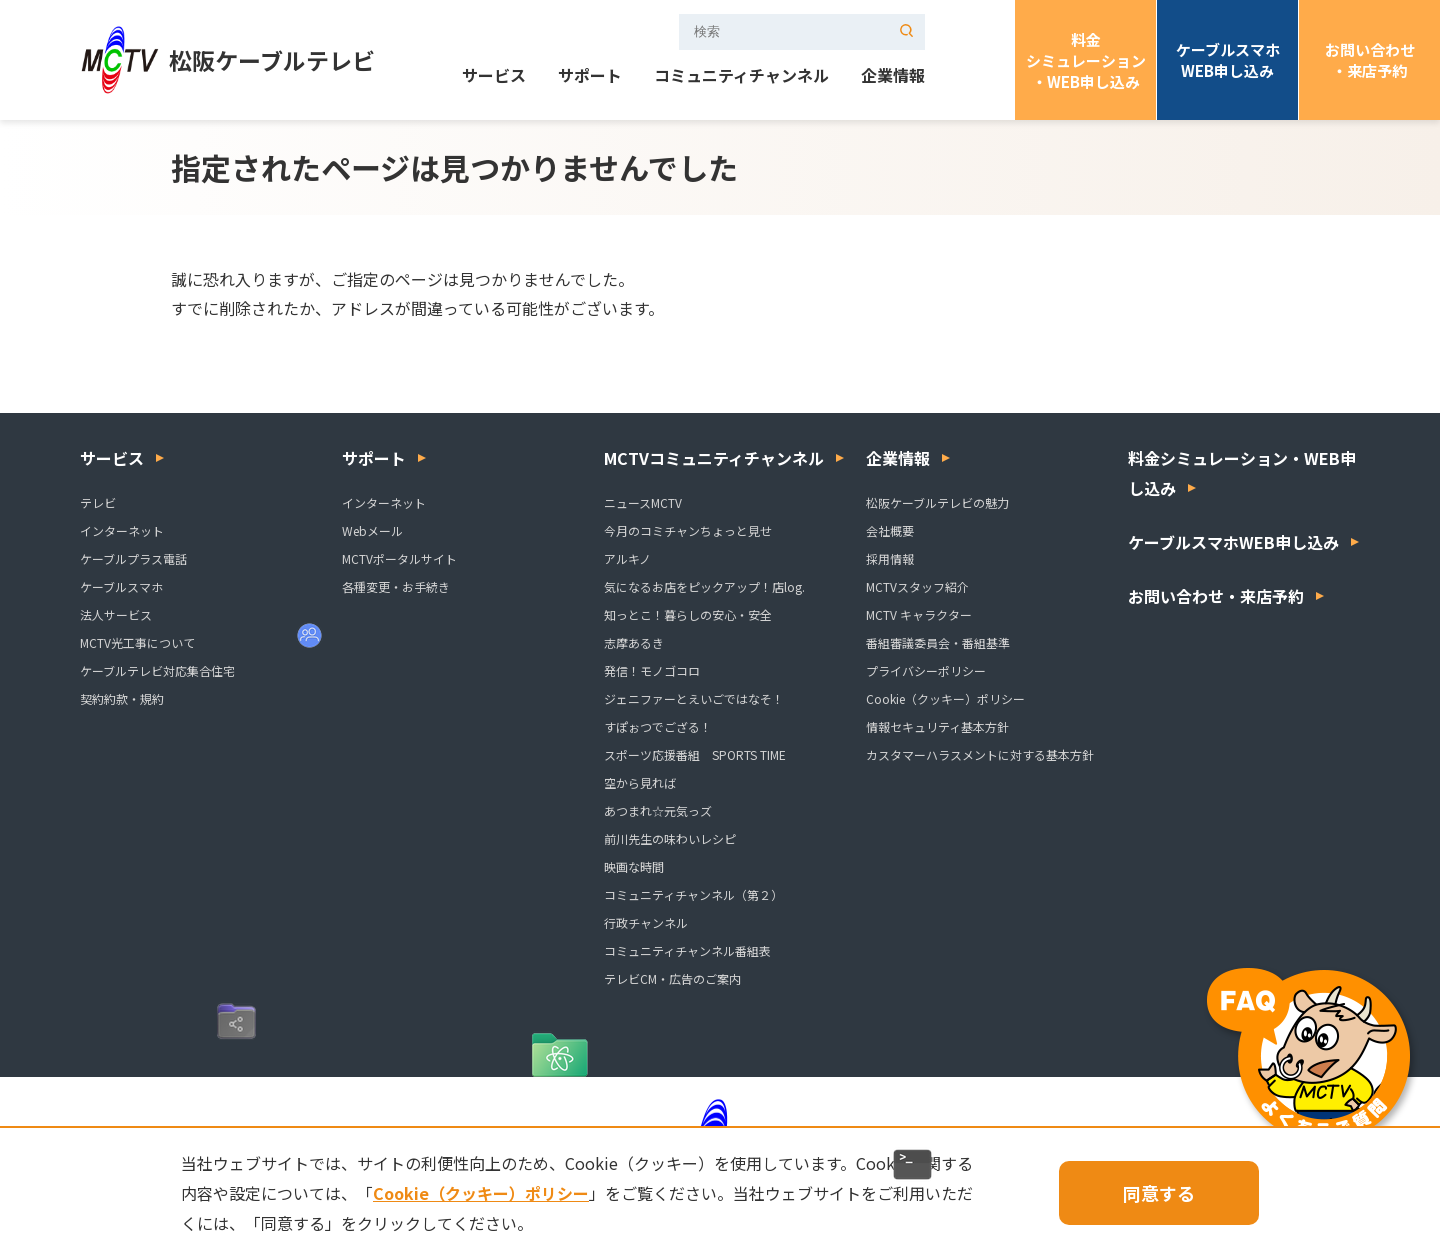  Describe the element at coordinates (309, 635) in the screenshot. I see `switch to a different user account` at that location.